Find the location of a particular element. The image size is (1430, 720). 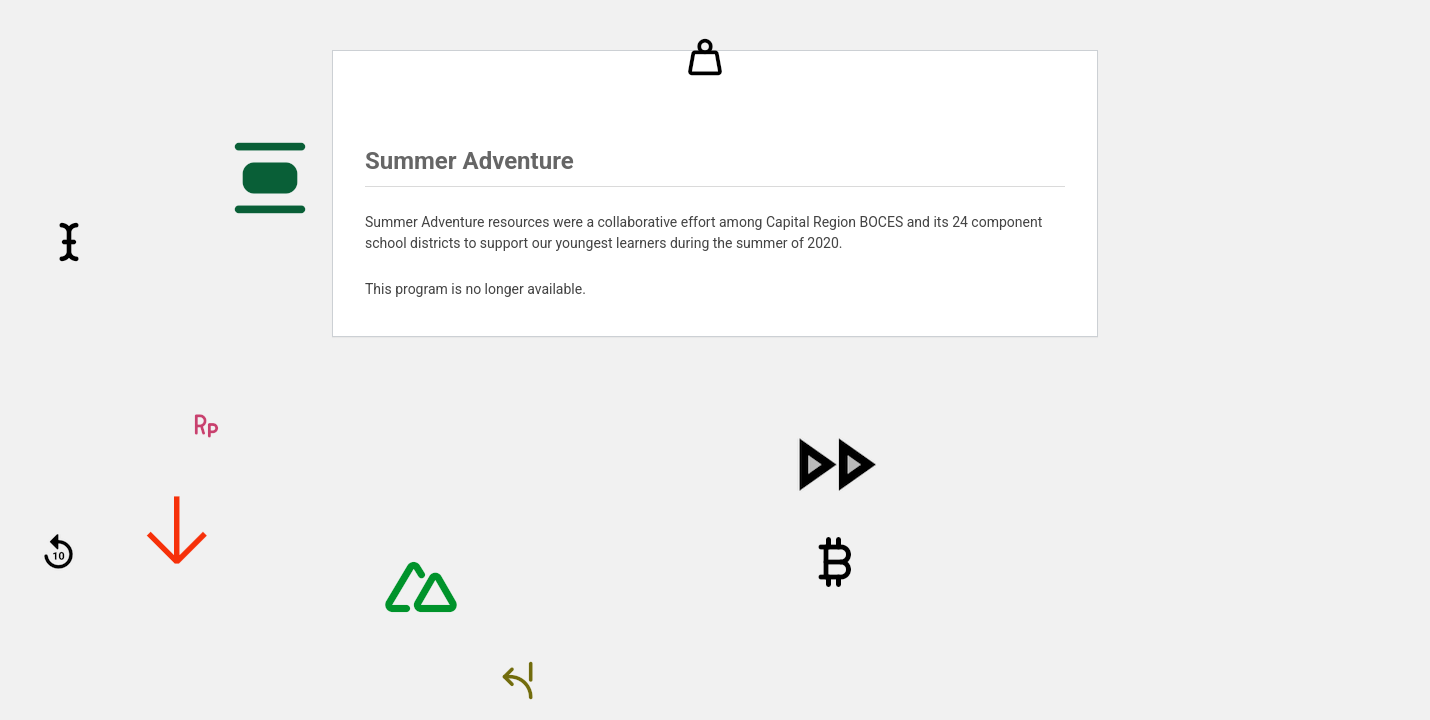

distribute layers horizontally with equal spacing is located at coordinates (270, 178).